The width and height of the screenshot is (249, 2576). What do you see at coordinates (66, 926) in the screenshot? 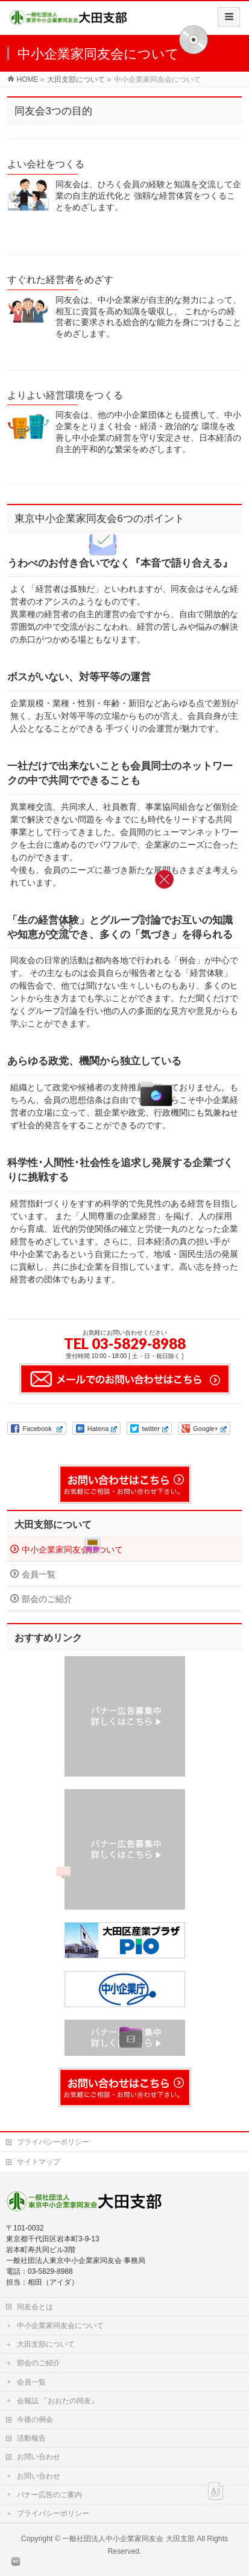
I see `manage browser extensions` at bounding box center [66, 926].